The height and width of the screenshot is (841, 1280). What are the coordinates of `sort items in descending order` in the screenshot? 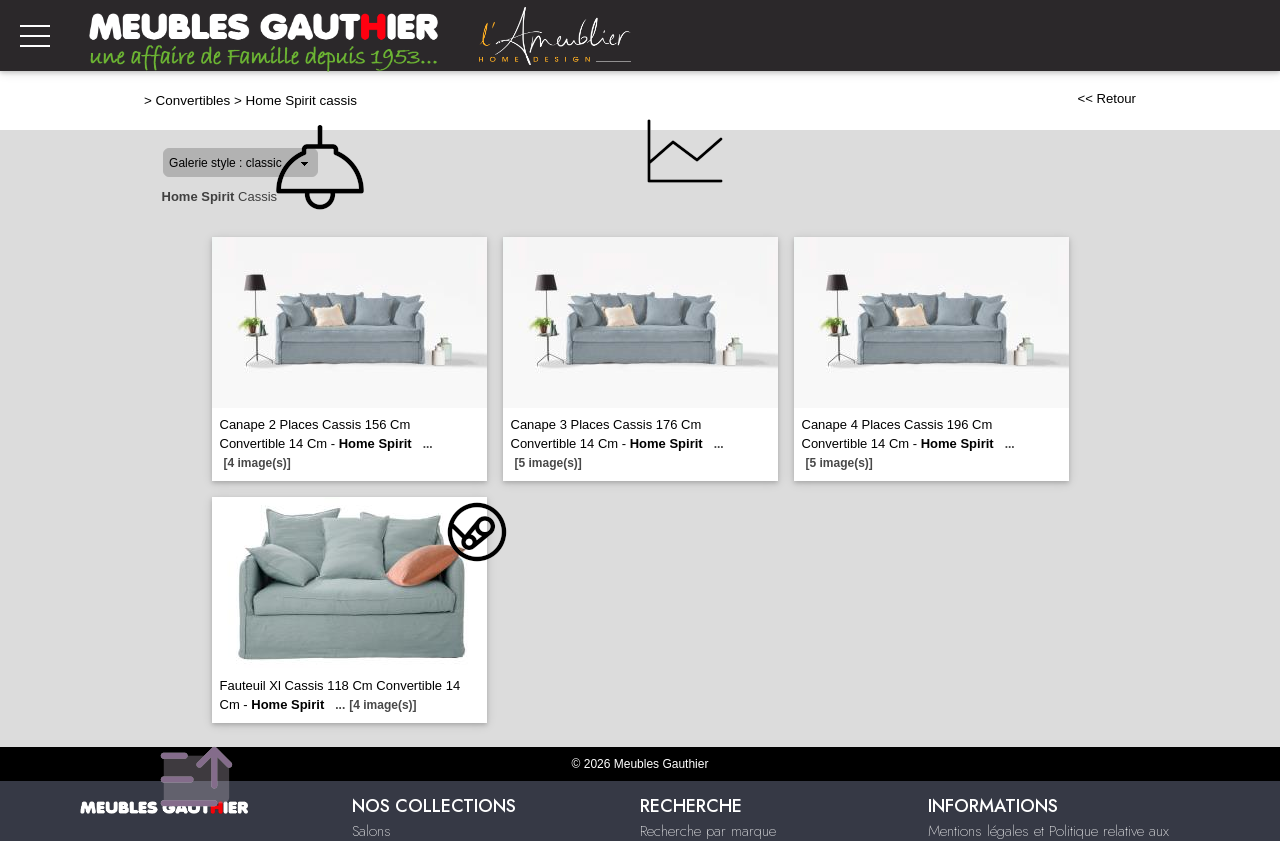 It's located at (193, 779).